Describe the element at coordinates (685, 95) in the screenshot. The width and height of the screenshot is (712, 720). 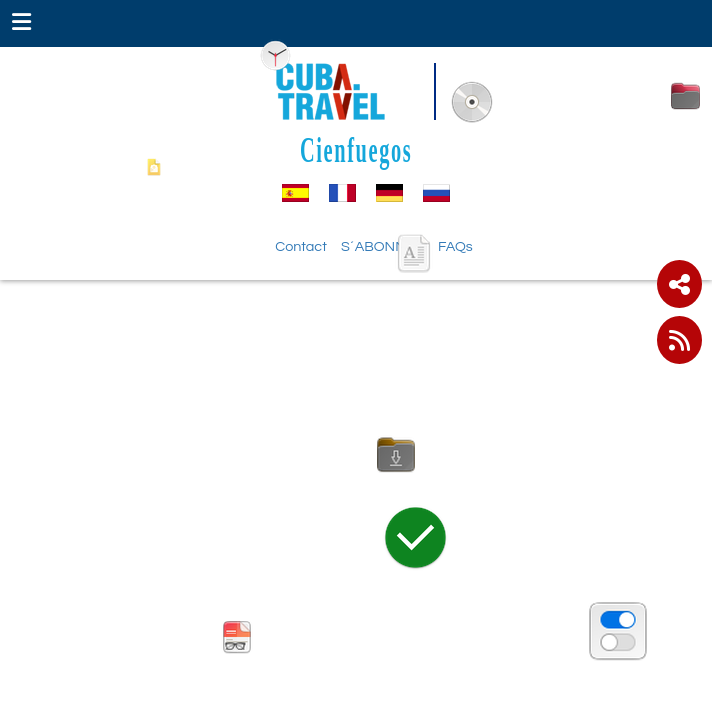
I see `indicates an open or active folder` at that location.